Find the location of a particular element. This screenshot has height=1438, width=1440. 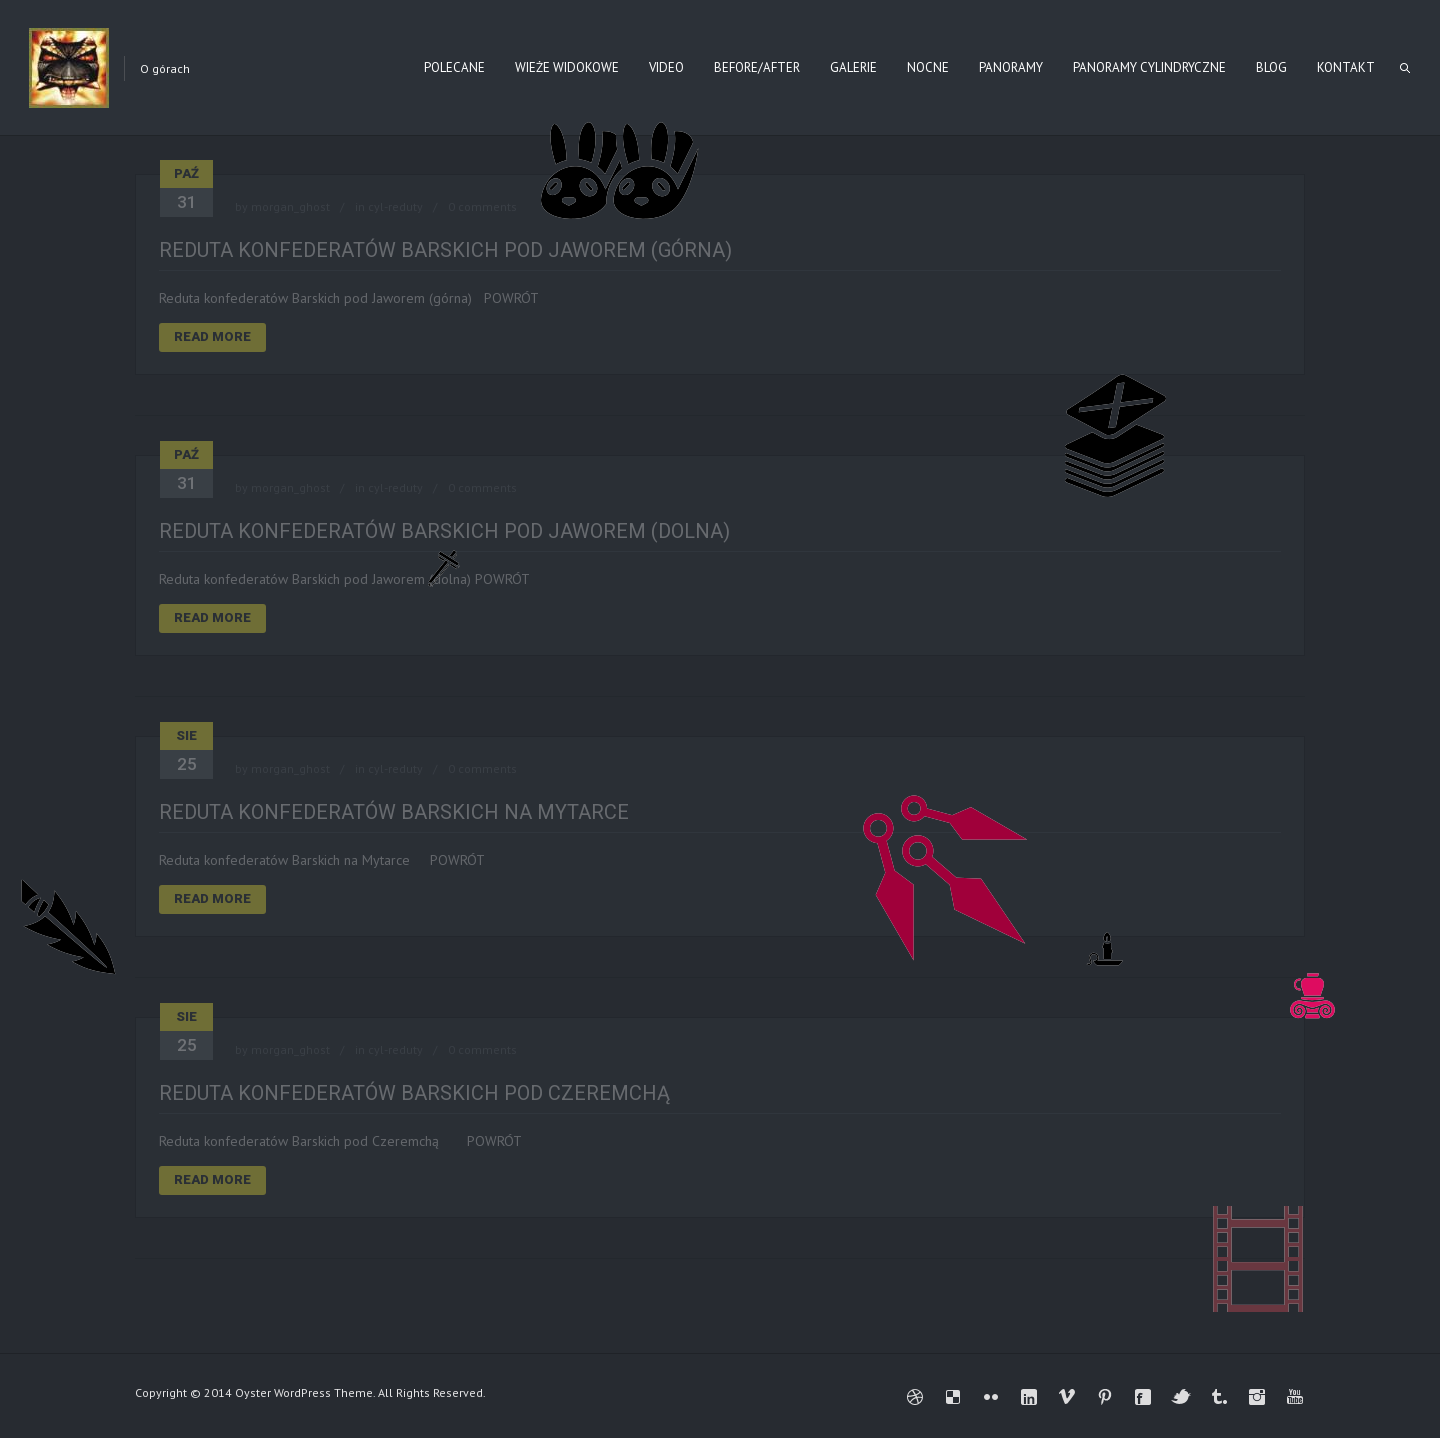

decorative item or artifact in a game inventory is located at coordinates (1312, 995).